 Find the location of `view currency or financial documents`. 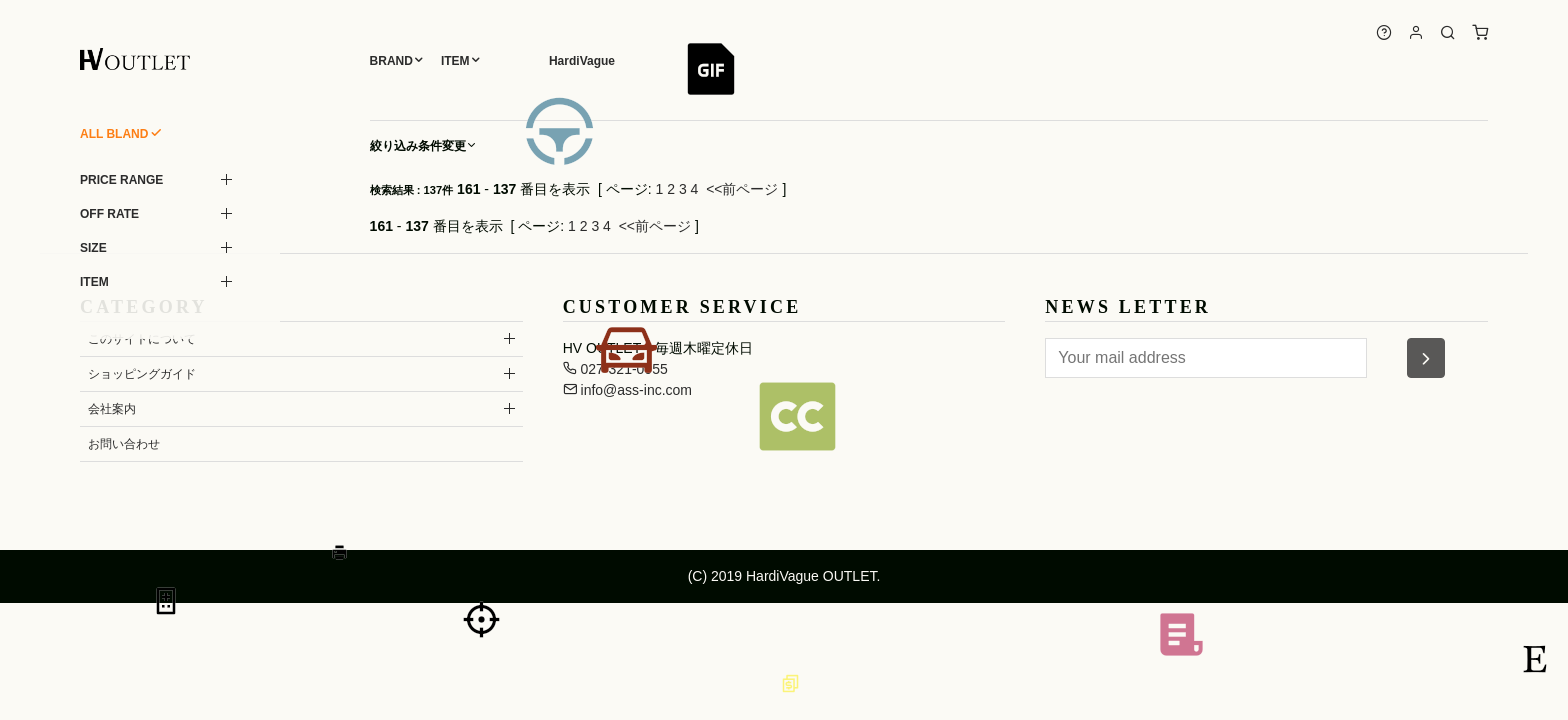

view currency or financial documents is located at coordinates (790, 683).